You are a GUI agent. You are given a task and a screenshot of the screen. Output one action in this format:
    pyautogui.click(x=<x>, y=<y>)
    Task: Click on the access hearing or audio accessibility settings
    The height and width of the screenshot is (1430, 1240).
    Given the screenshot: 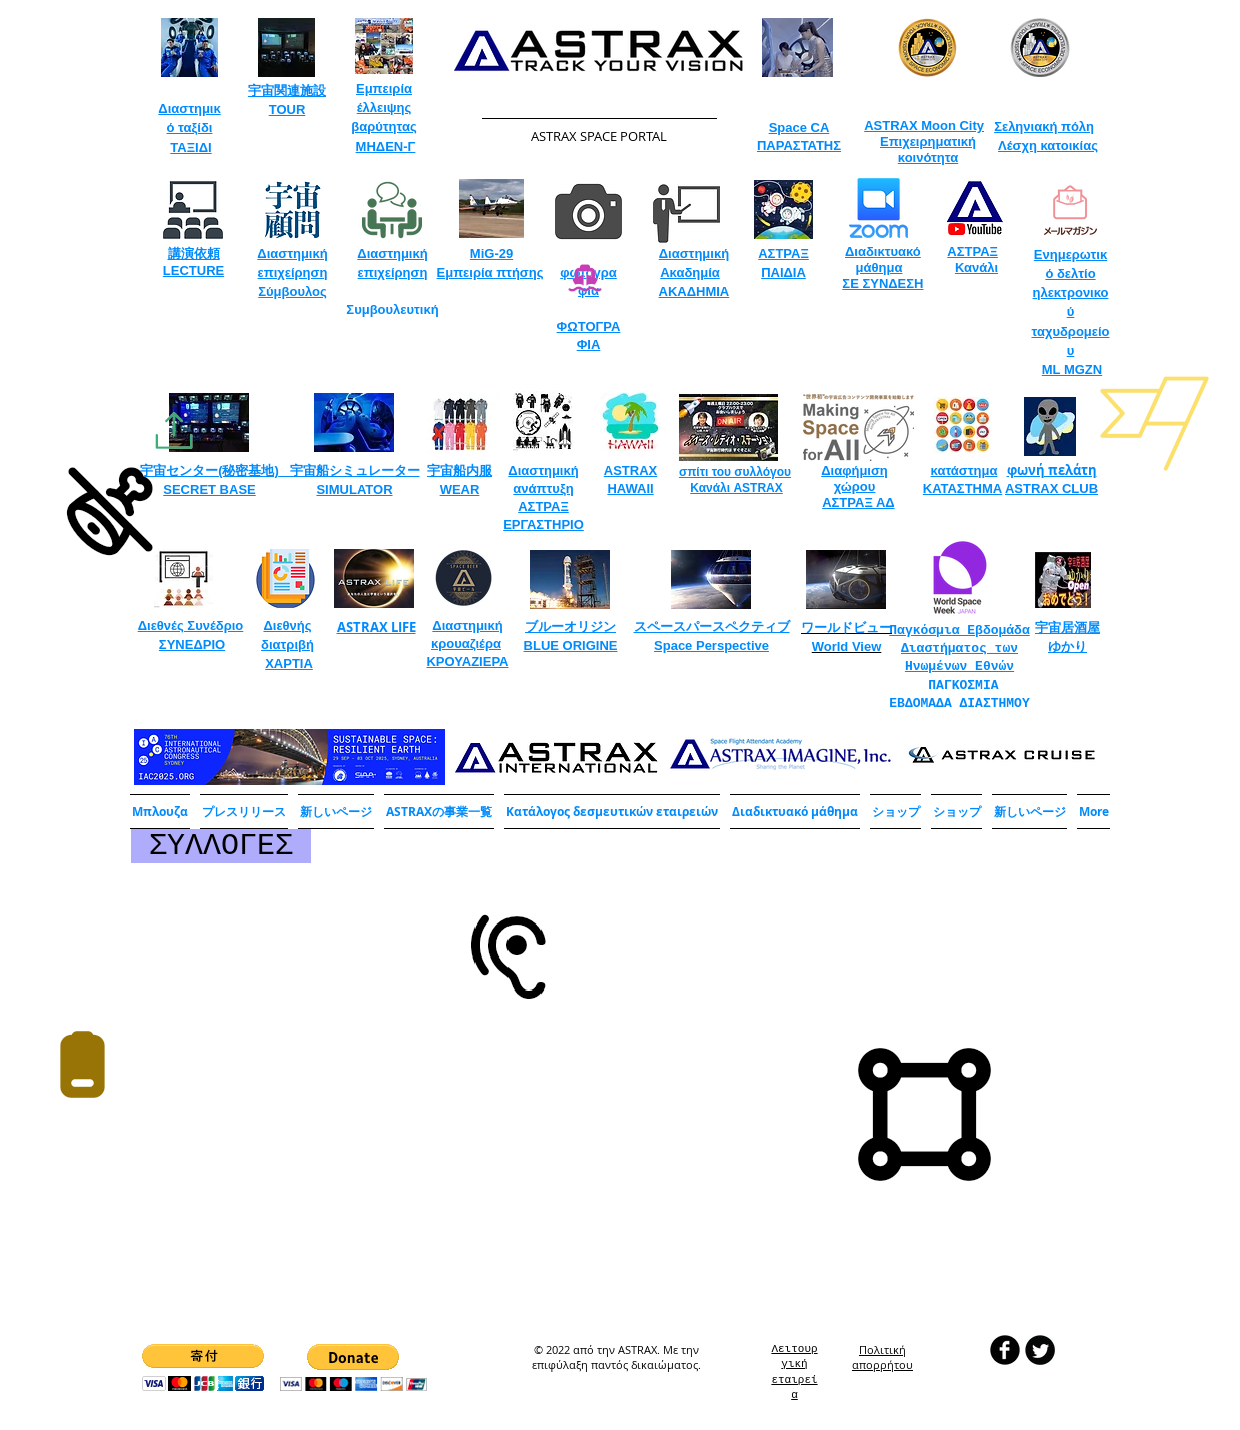 What is the action you would take?
    pyautogui.click(x=508, y=957)
    